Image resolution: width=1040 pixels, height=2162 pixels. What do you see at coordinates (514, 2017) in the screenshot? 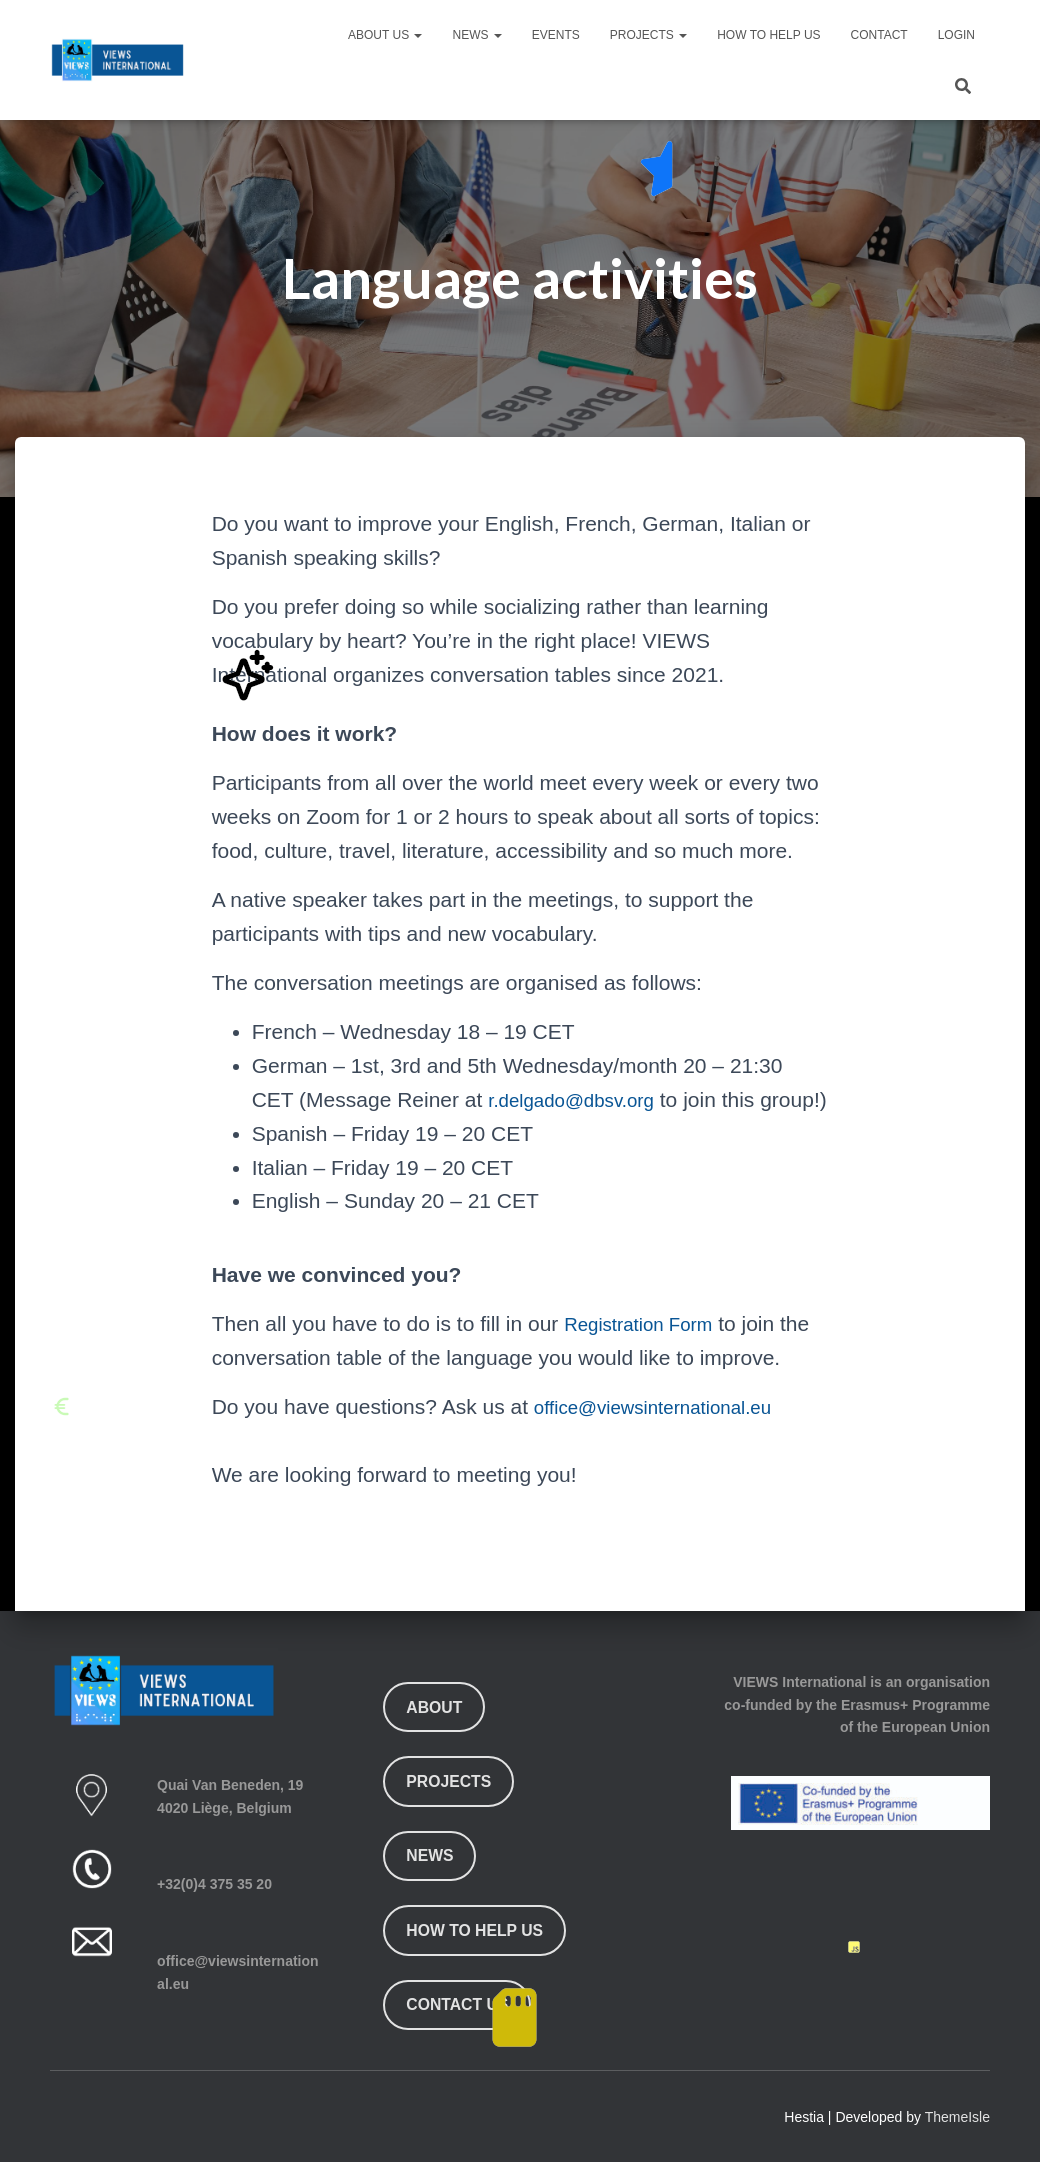
I see `access external storage` at bounding box center [514, 2017].